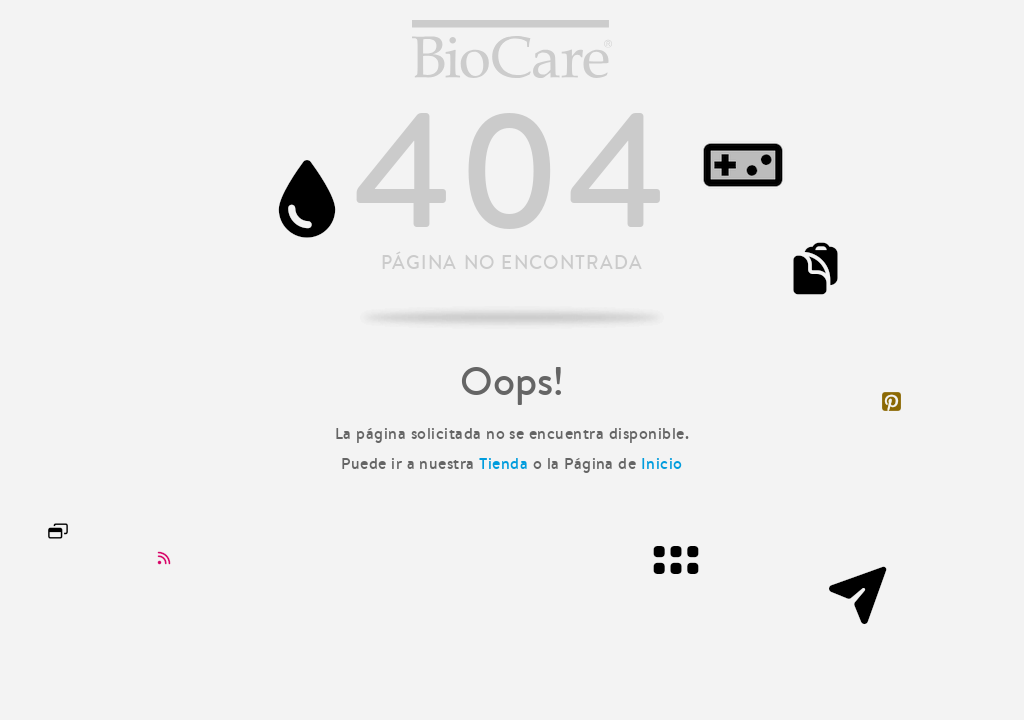  What do you see at coordinates (58, 531) in the screenshot?
I see `restore window to previous size` at bounding box center [58, 531].